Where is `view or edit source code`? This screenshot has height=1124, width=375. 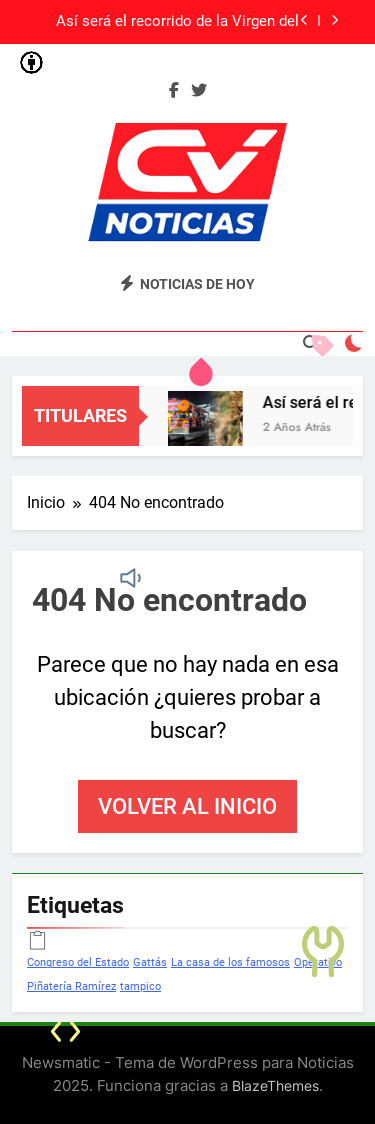
view or edit source code is located at coordinates (65, 1031).